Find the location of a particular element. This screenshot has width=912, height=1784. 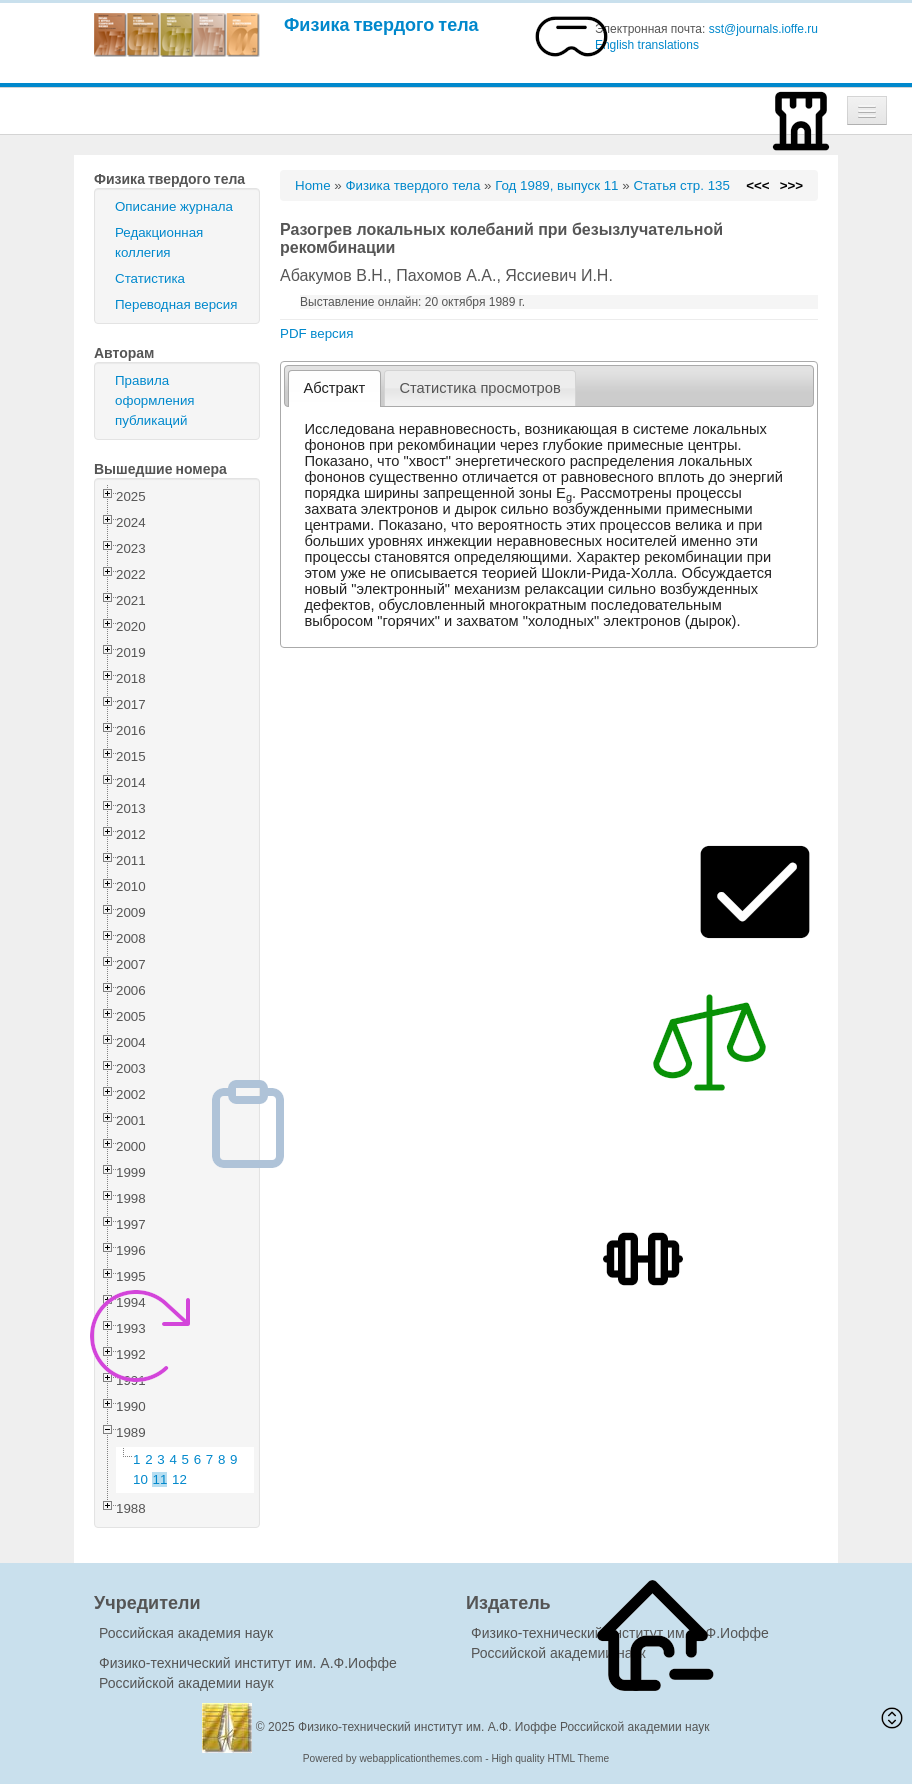

access castle or fortress-themed game content is located at coordinates (801, 120).